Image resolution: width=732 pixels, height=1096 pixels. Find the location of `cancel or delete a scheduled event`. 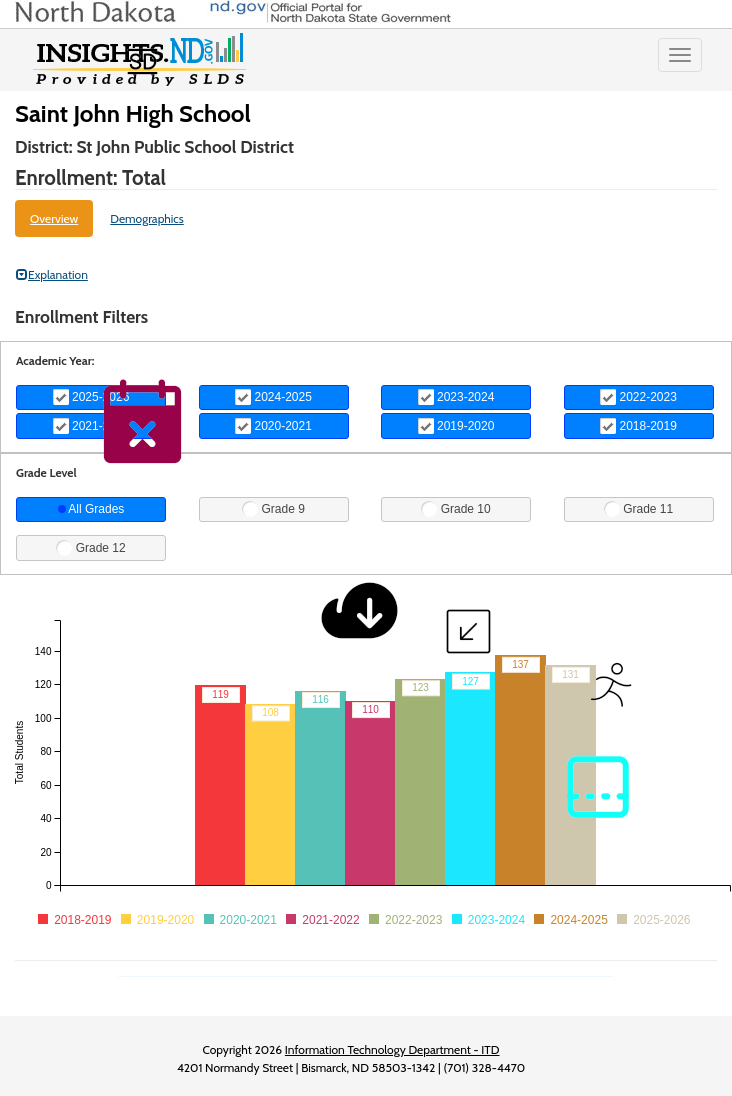

cancel or delete a scheduled event is located at coordinates (142, 424).